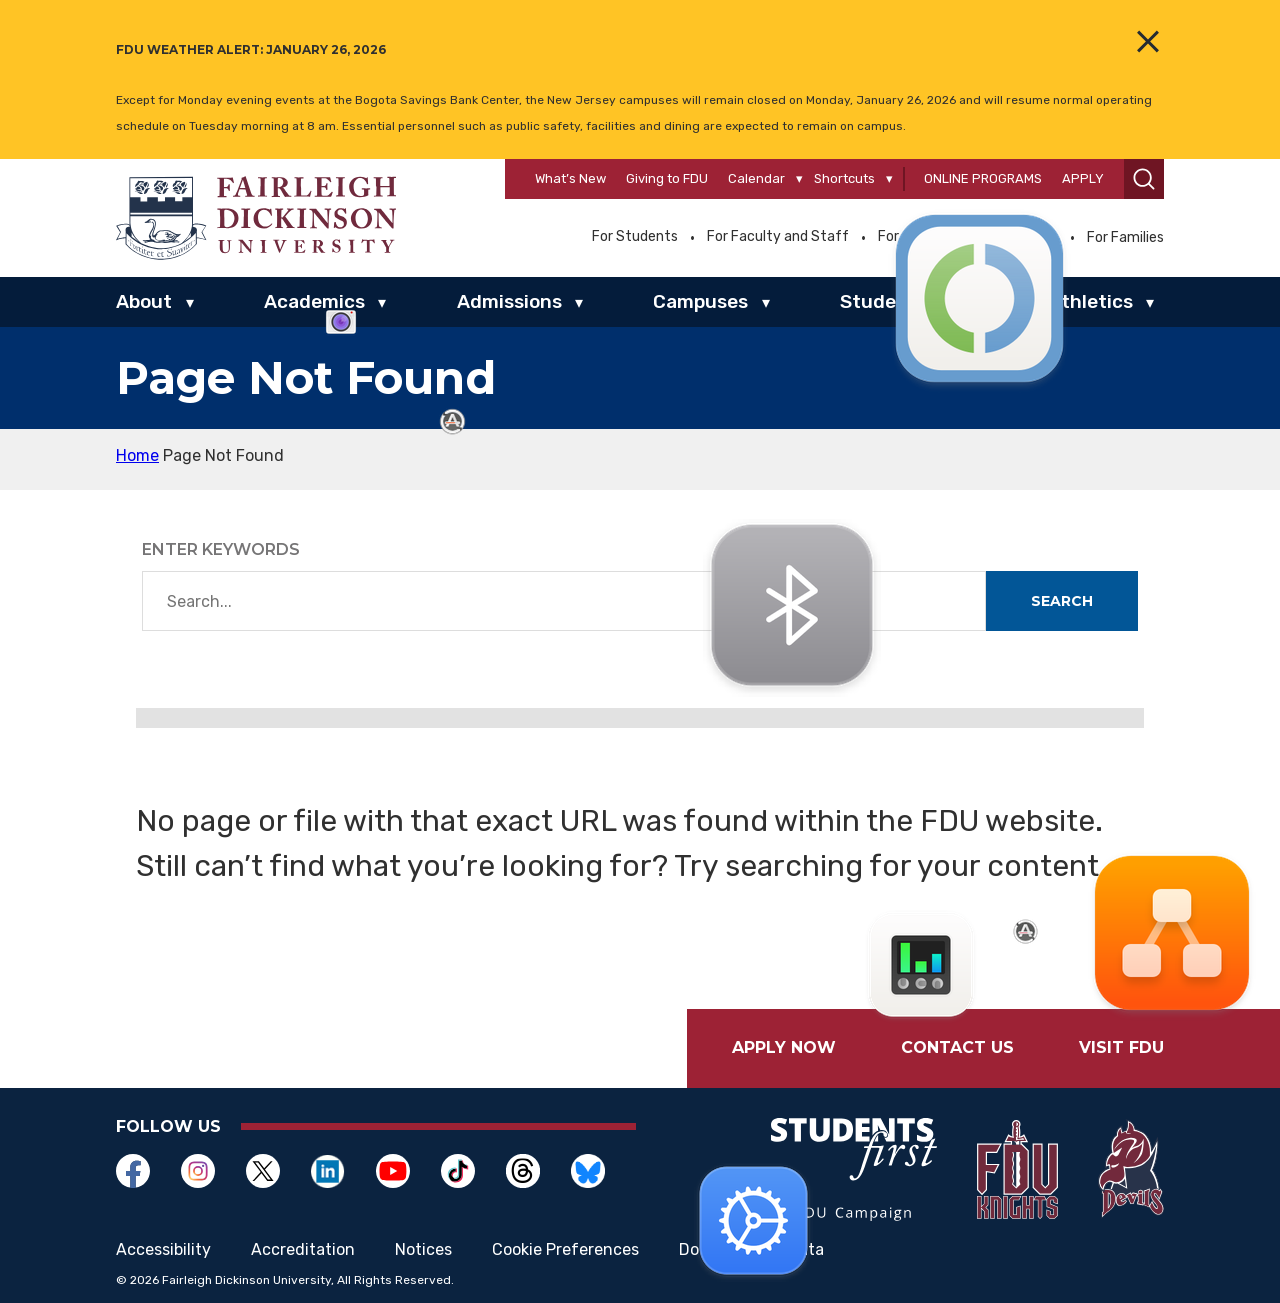 The width and height of the screenshot is (1280, 1303). Describe the element at coordinates (1172, 933) in the screenshot. I see `open draw.io diagramming app` at that location.